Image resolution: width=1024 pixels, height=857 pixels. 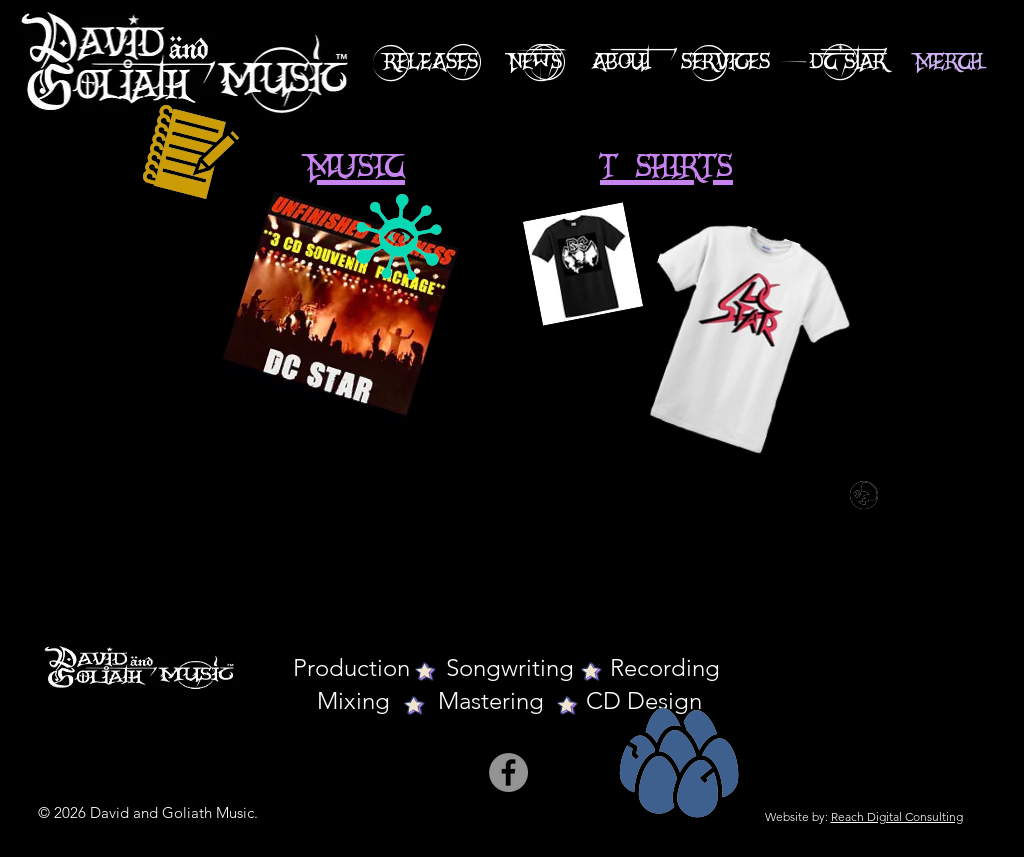 I want to click on indicates a nest or breeding area in gameplay, so click(x=679, y=763).